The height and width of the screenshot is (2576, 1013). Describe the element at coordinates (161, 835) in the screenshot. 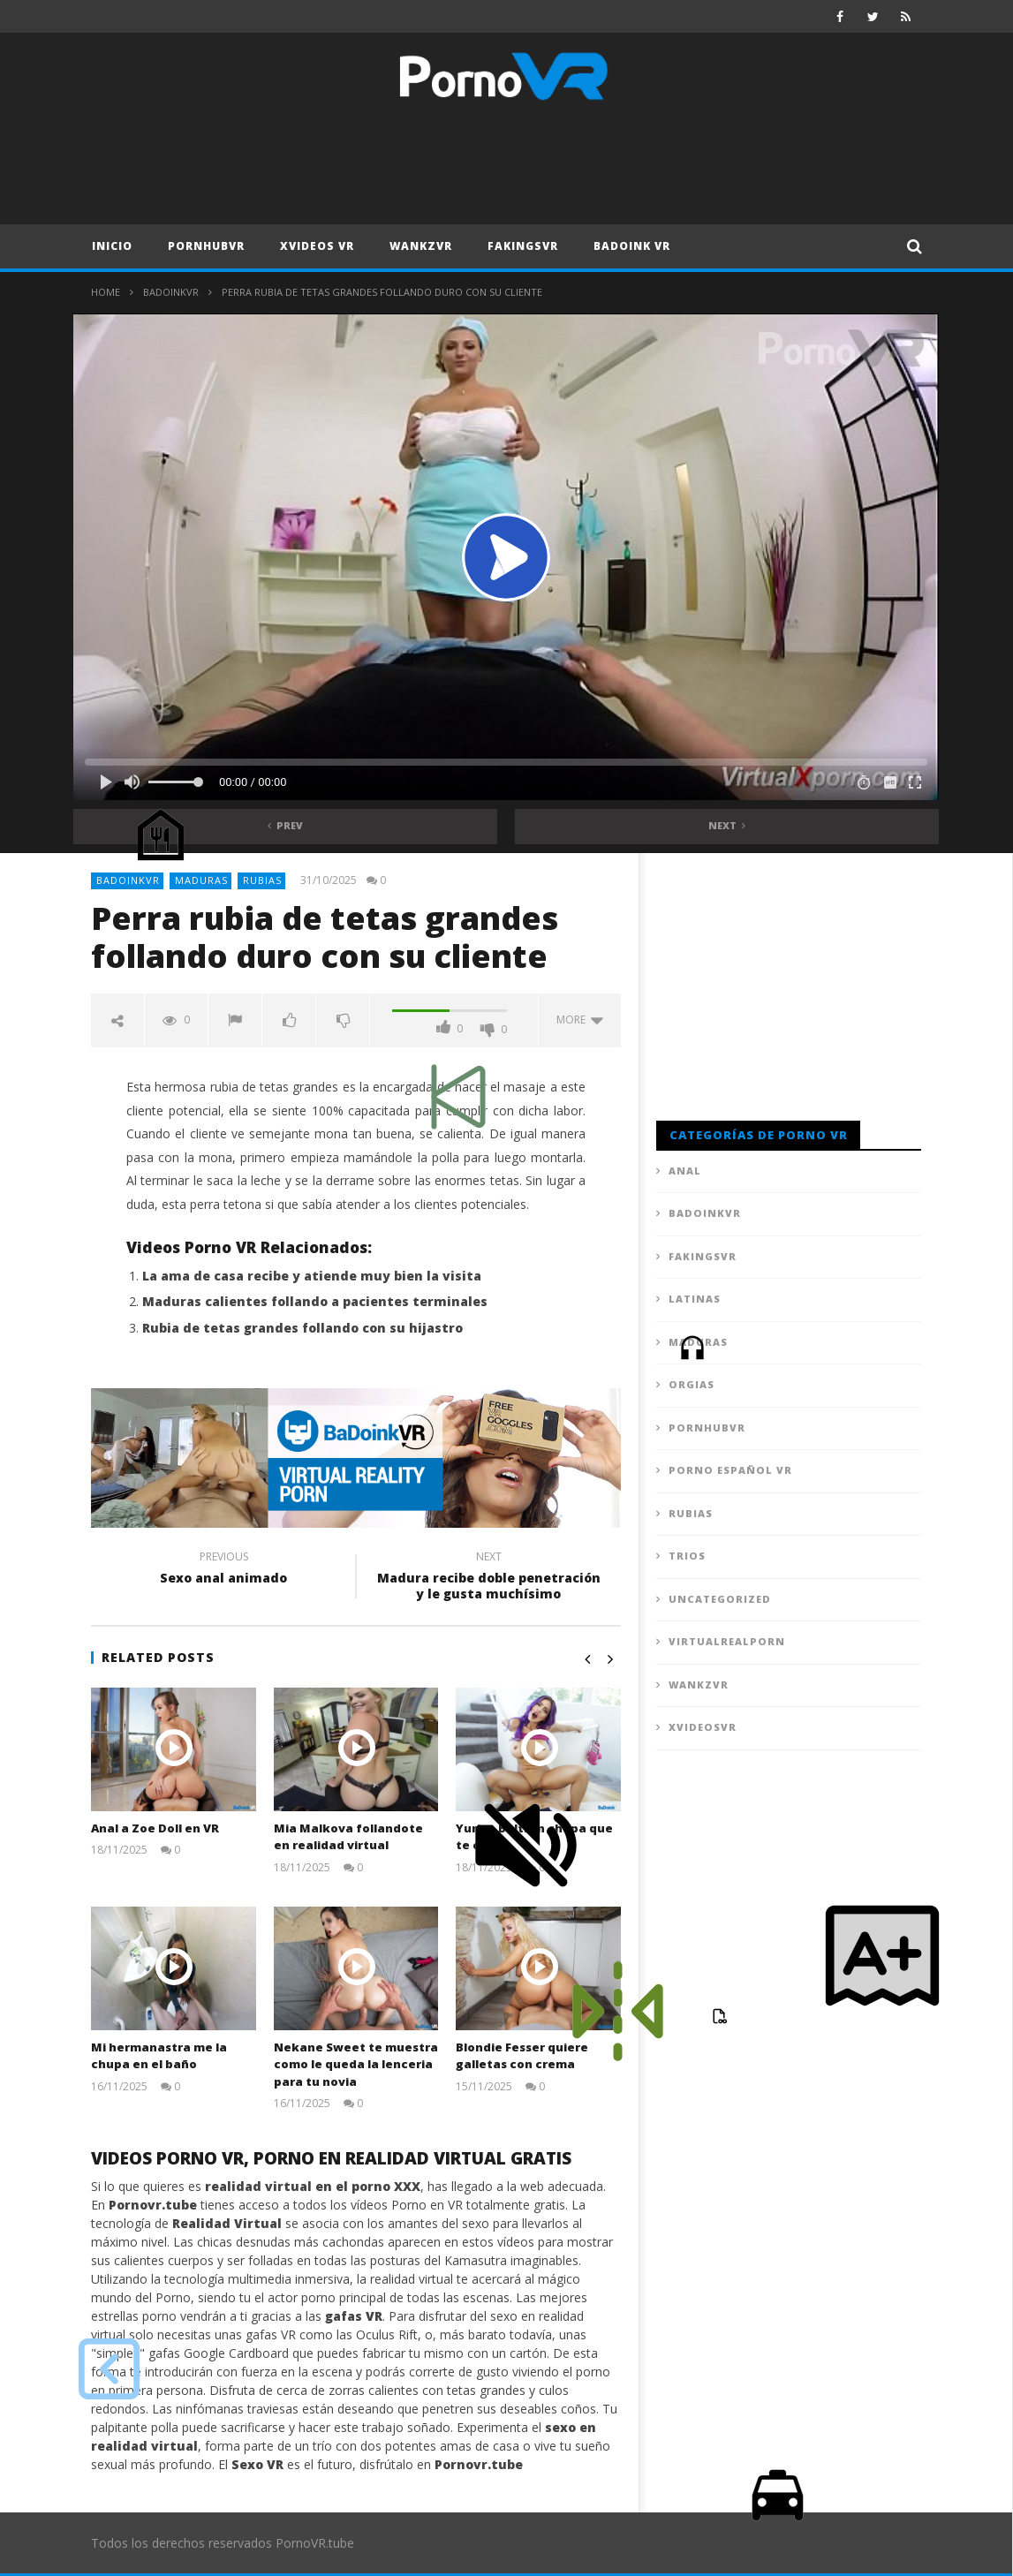

I see `find nearby food banks or food assistance locations` at that location.